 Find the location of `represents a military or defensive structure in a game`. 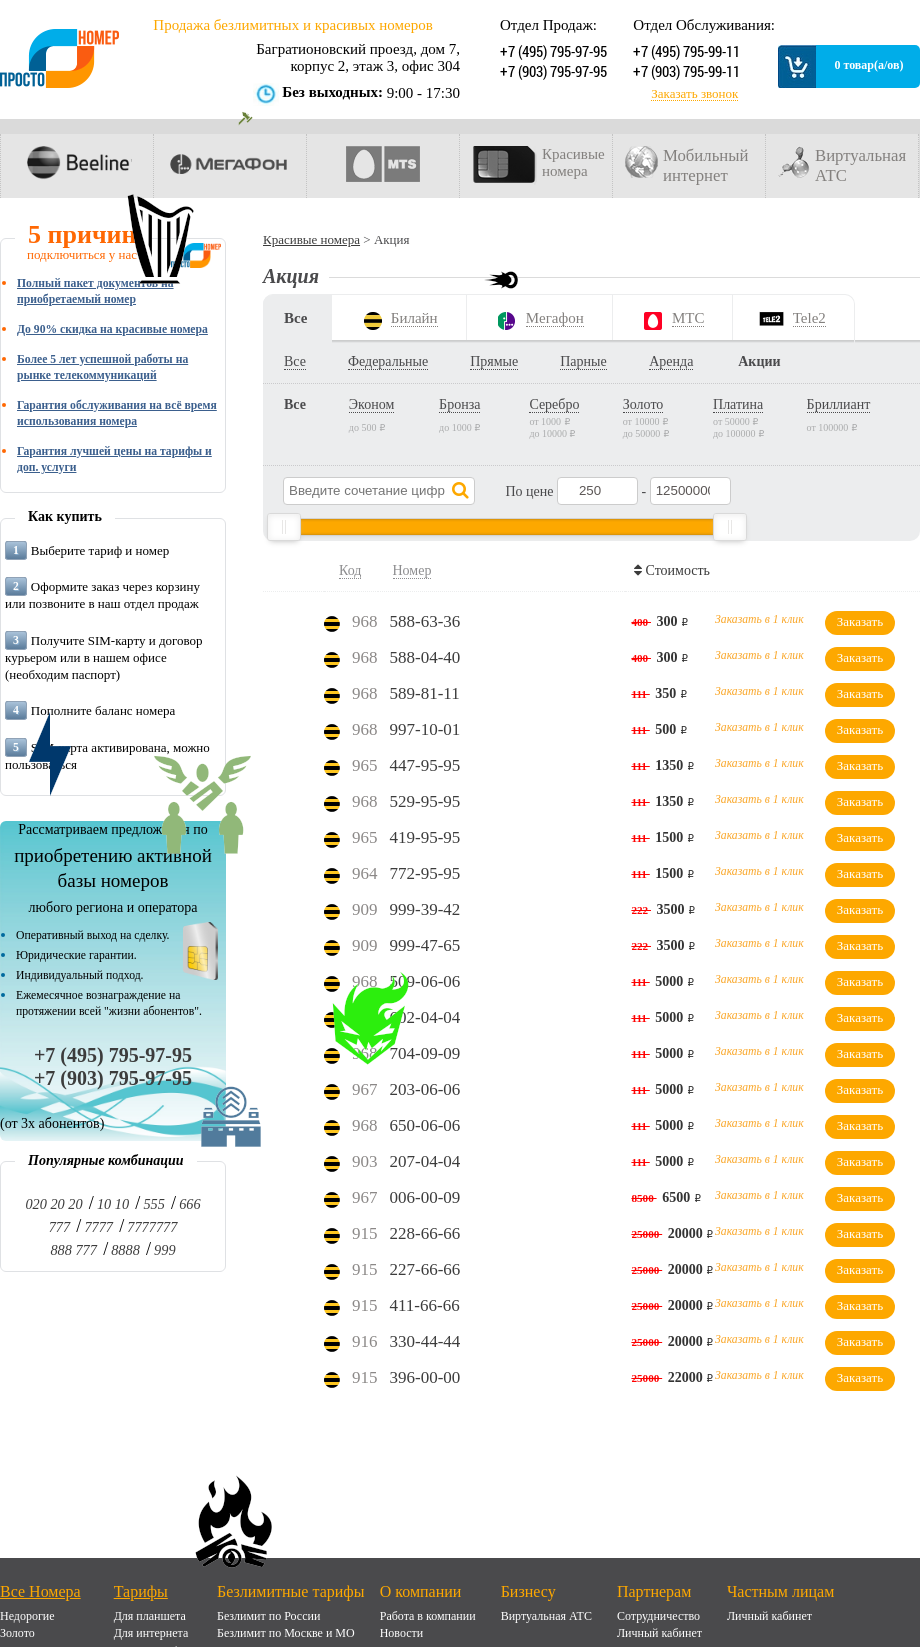

represents a military or defensive structure in a game is located at coordinates (231, 1117).